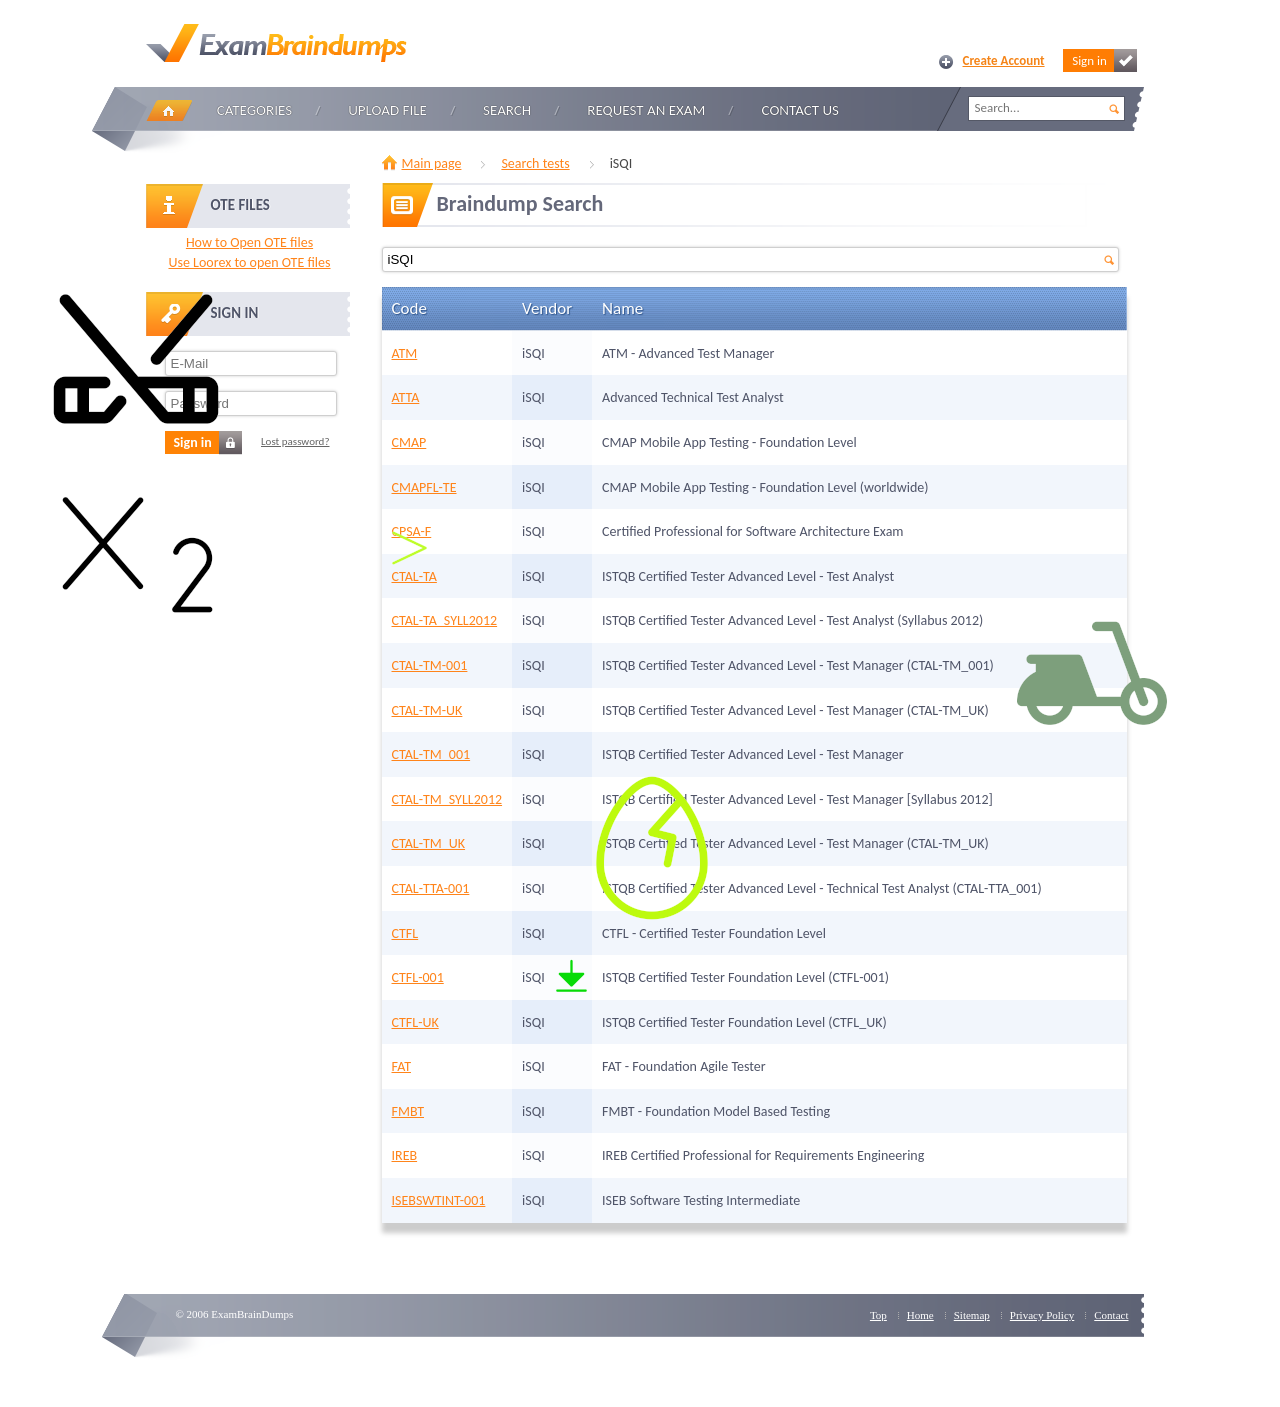 Image resolution: width=1280 pixels, height=1407 pixels. I want to click on select moped or scooter delivery, so click(1092, 678).